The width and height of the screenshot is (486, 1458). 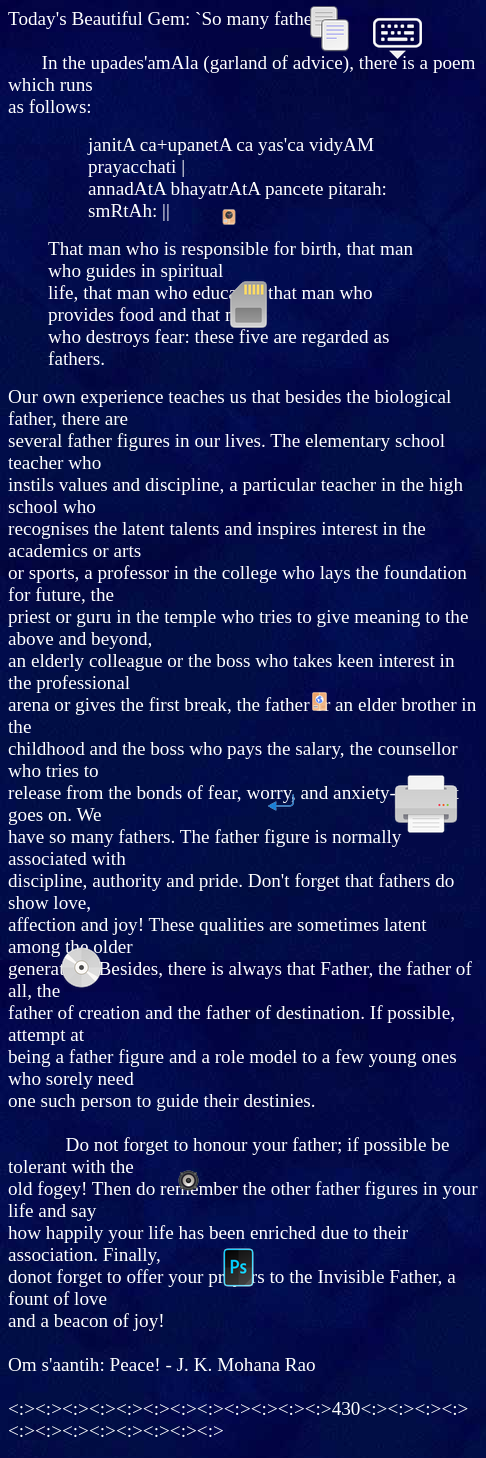 I want to click on reply to this email, so click(x=280, y=800).